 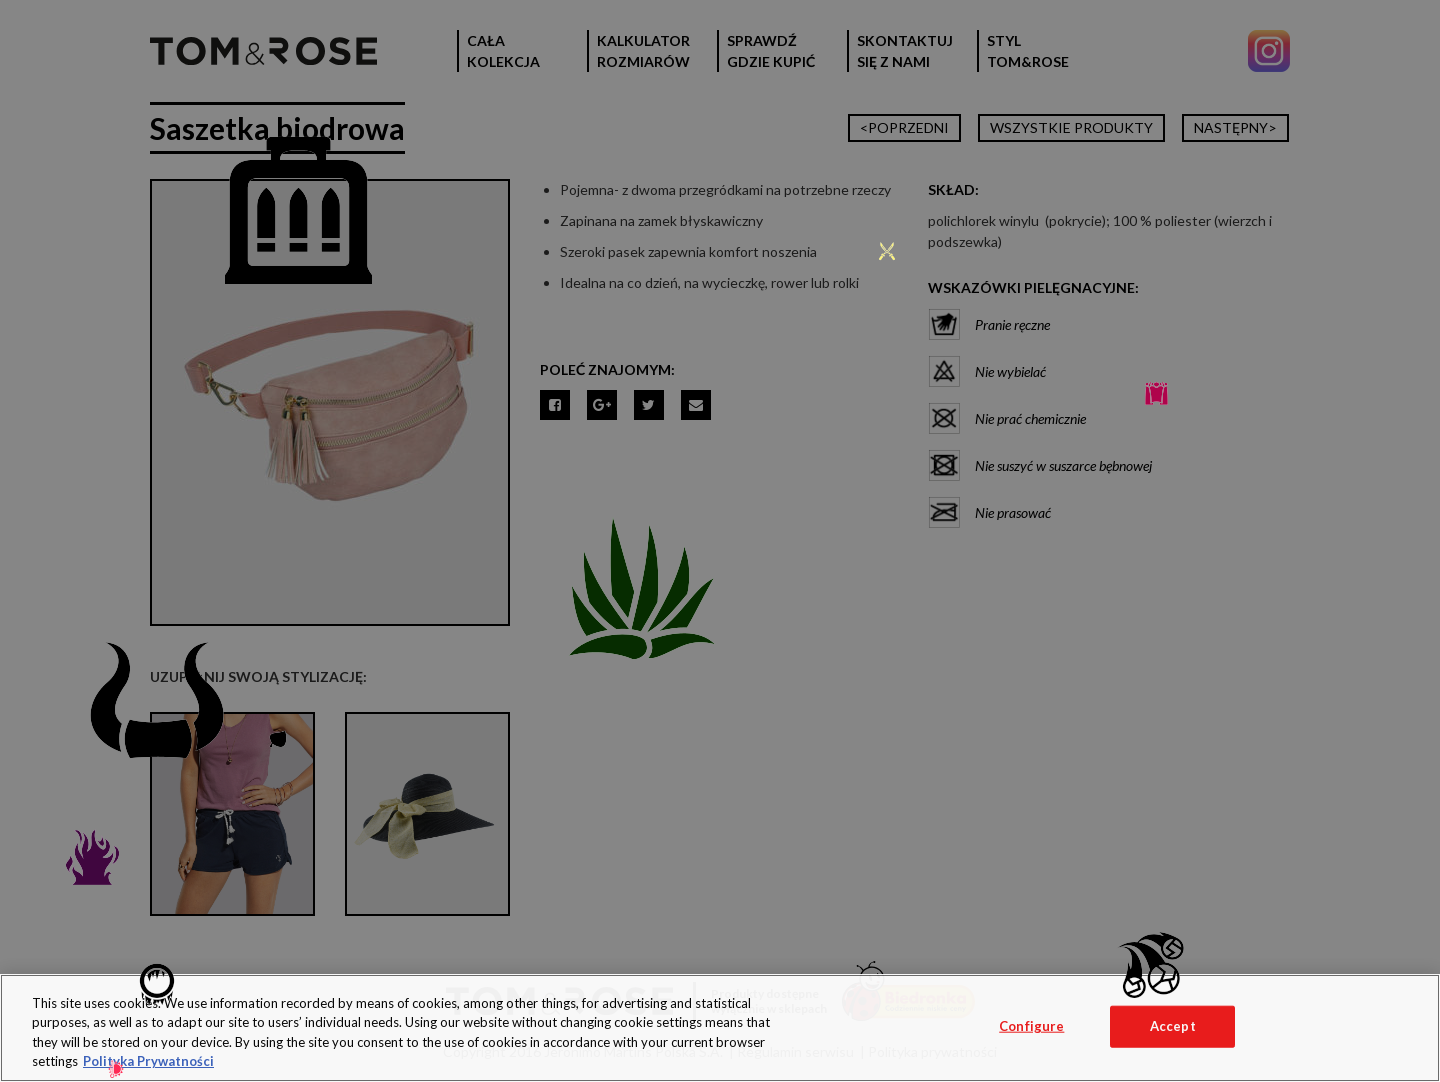 What do you see at coordinates (642, 588) in the screenshot?
I see `agave plant icon for a gardening or farming game` at bounding box center [642, 588].